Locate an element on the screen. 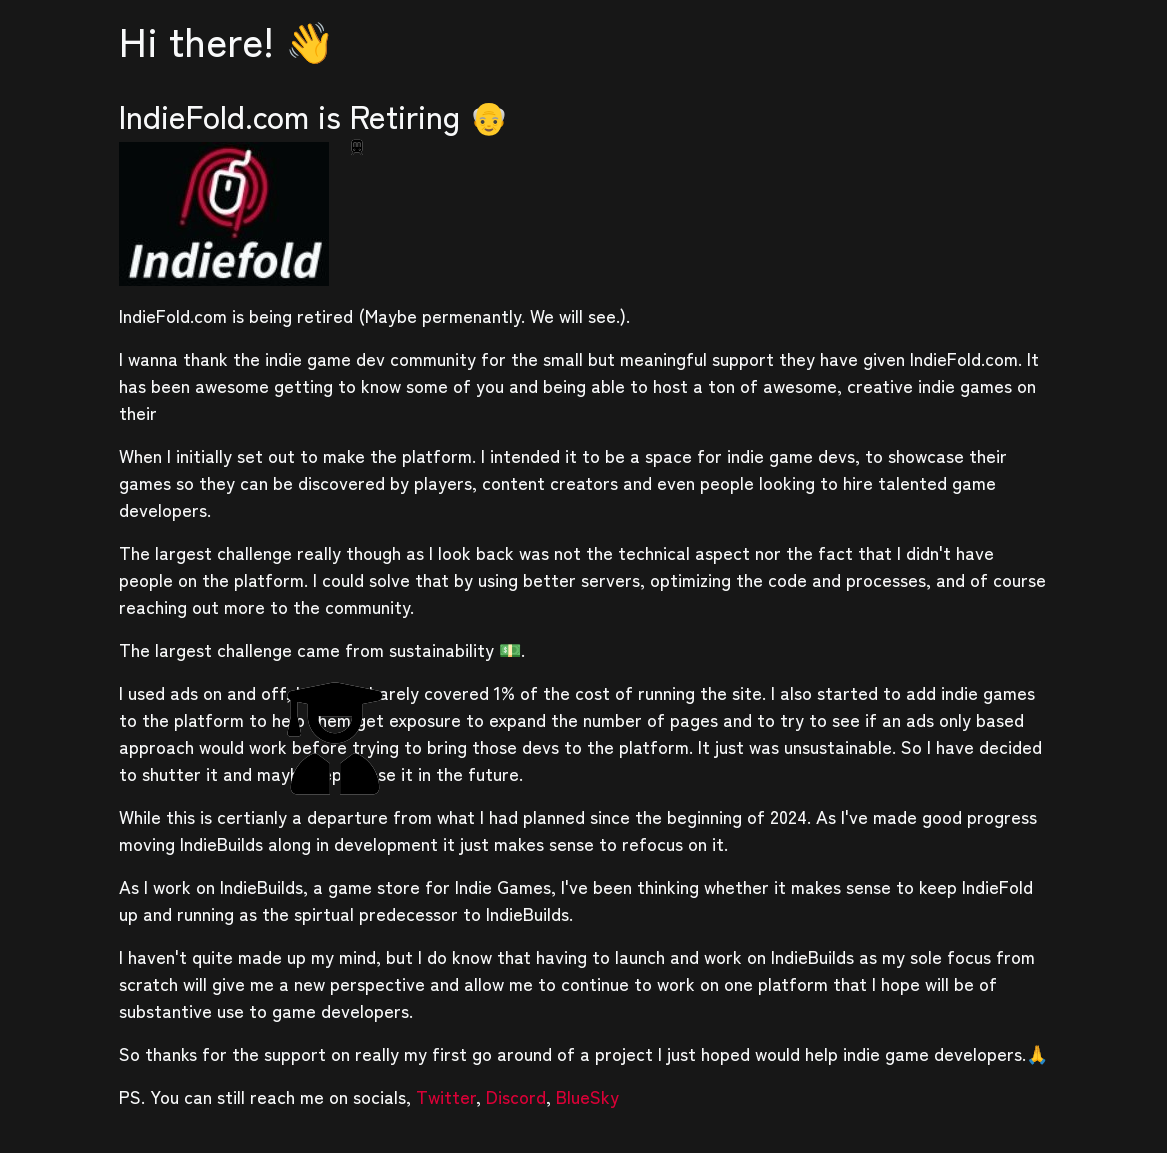  view student or graduate profile is located at coordinates (335, 740).